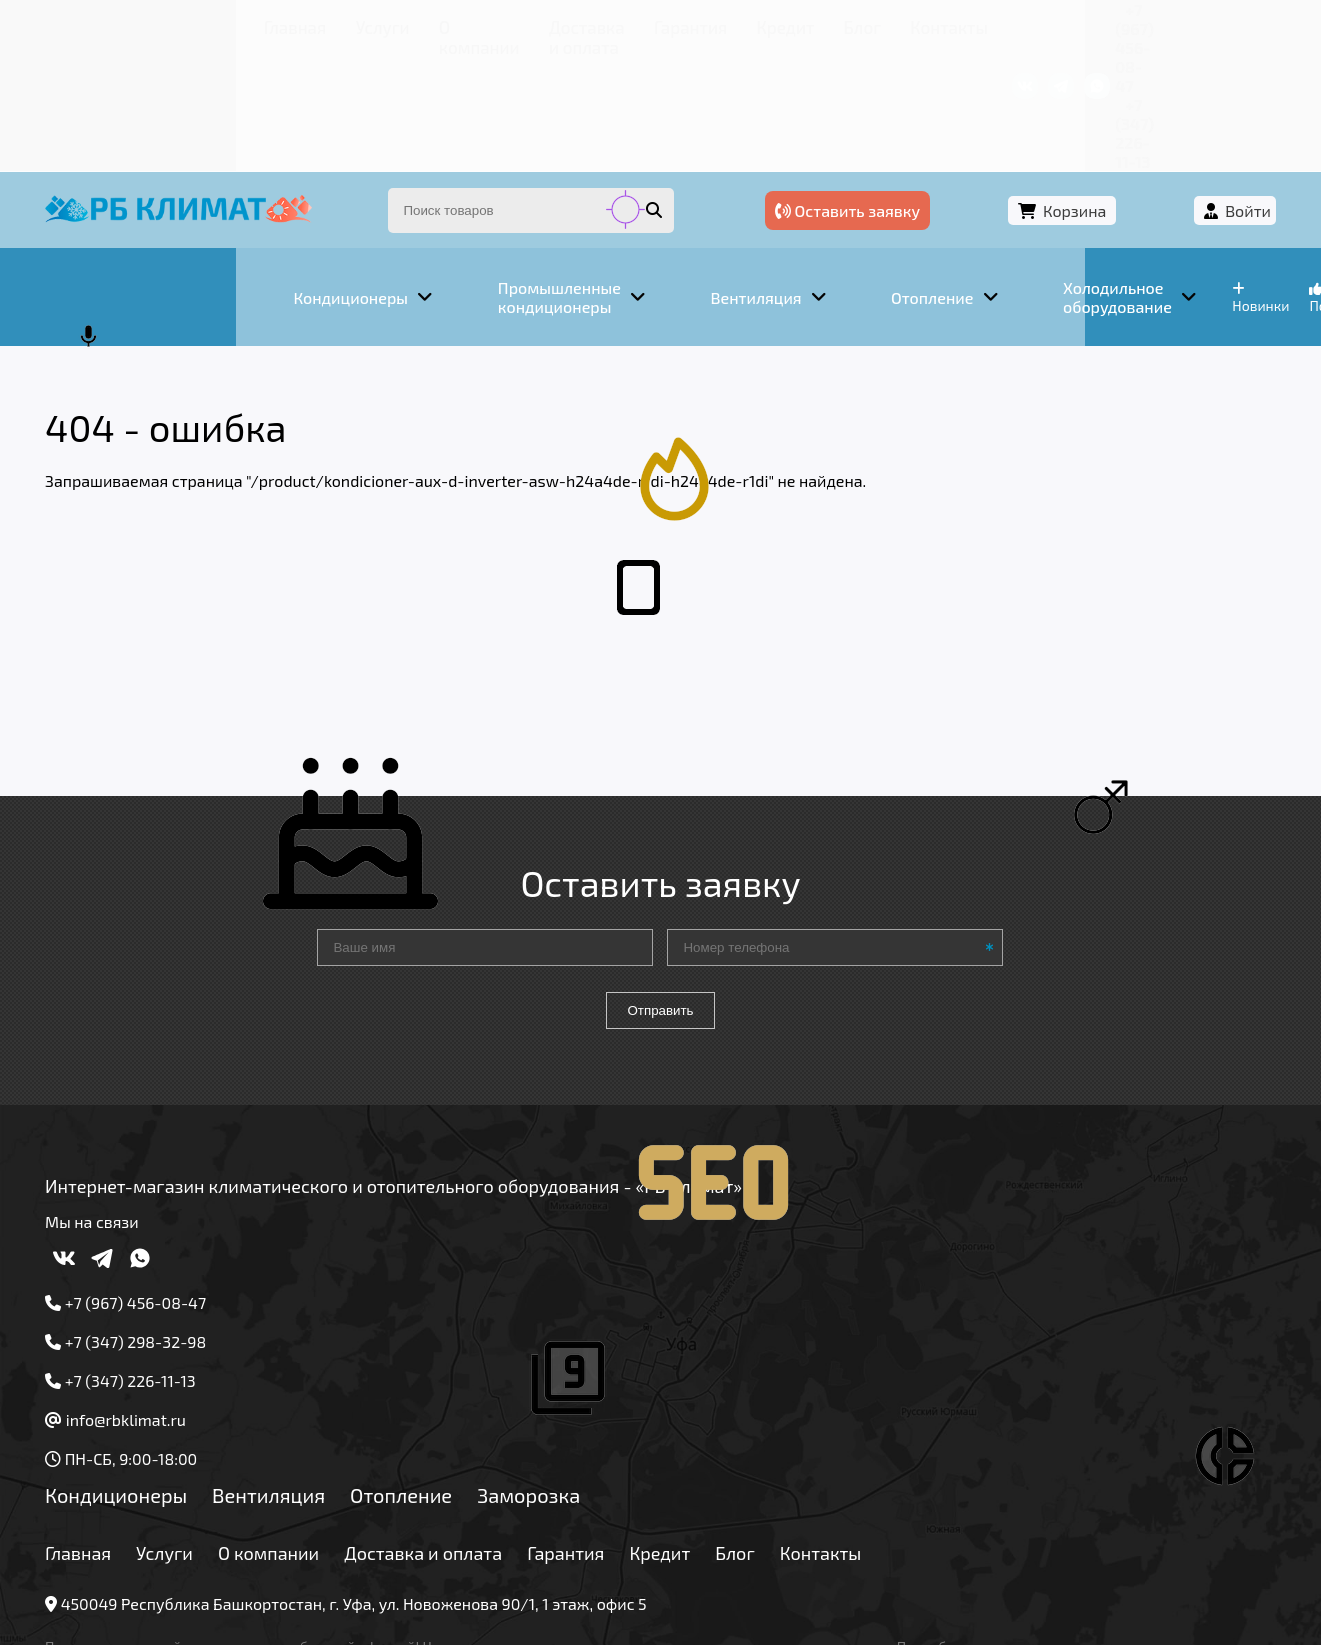 This screenshot has width=1321, height=1645. What do you see at coordinates (88, 336) in the screenshot?
I see `tap to start voice recording` at bounding box center [88, 336].